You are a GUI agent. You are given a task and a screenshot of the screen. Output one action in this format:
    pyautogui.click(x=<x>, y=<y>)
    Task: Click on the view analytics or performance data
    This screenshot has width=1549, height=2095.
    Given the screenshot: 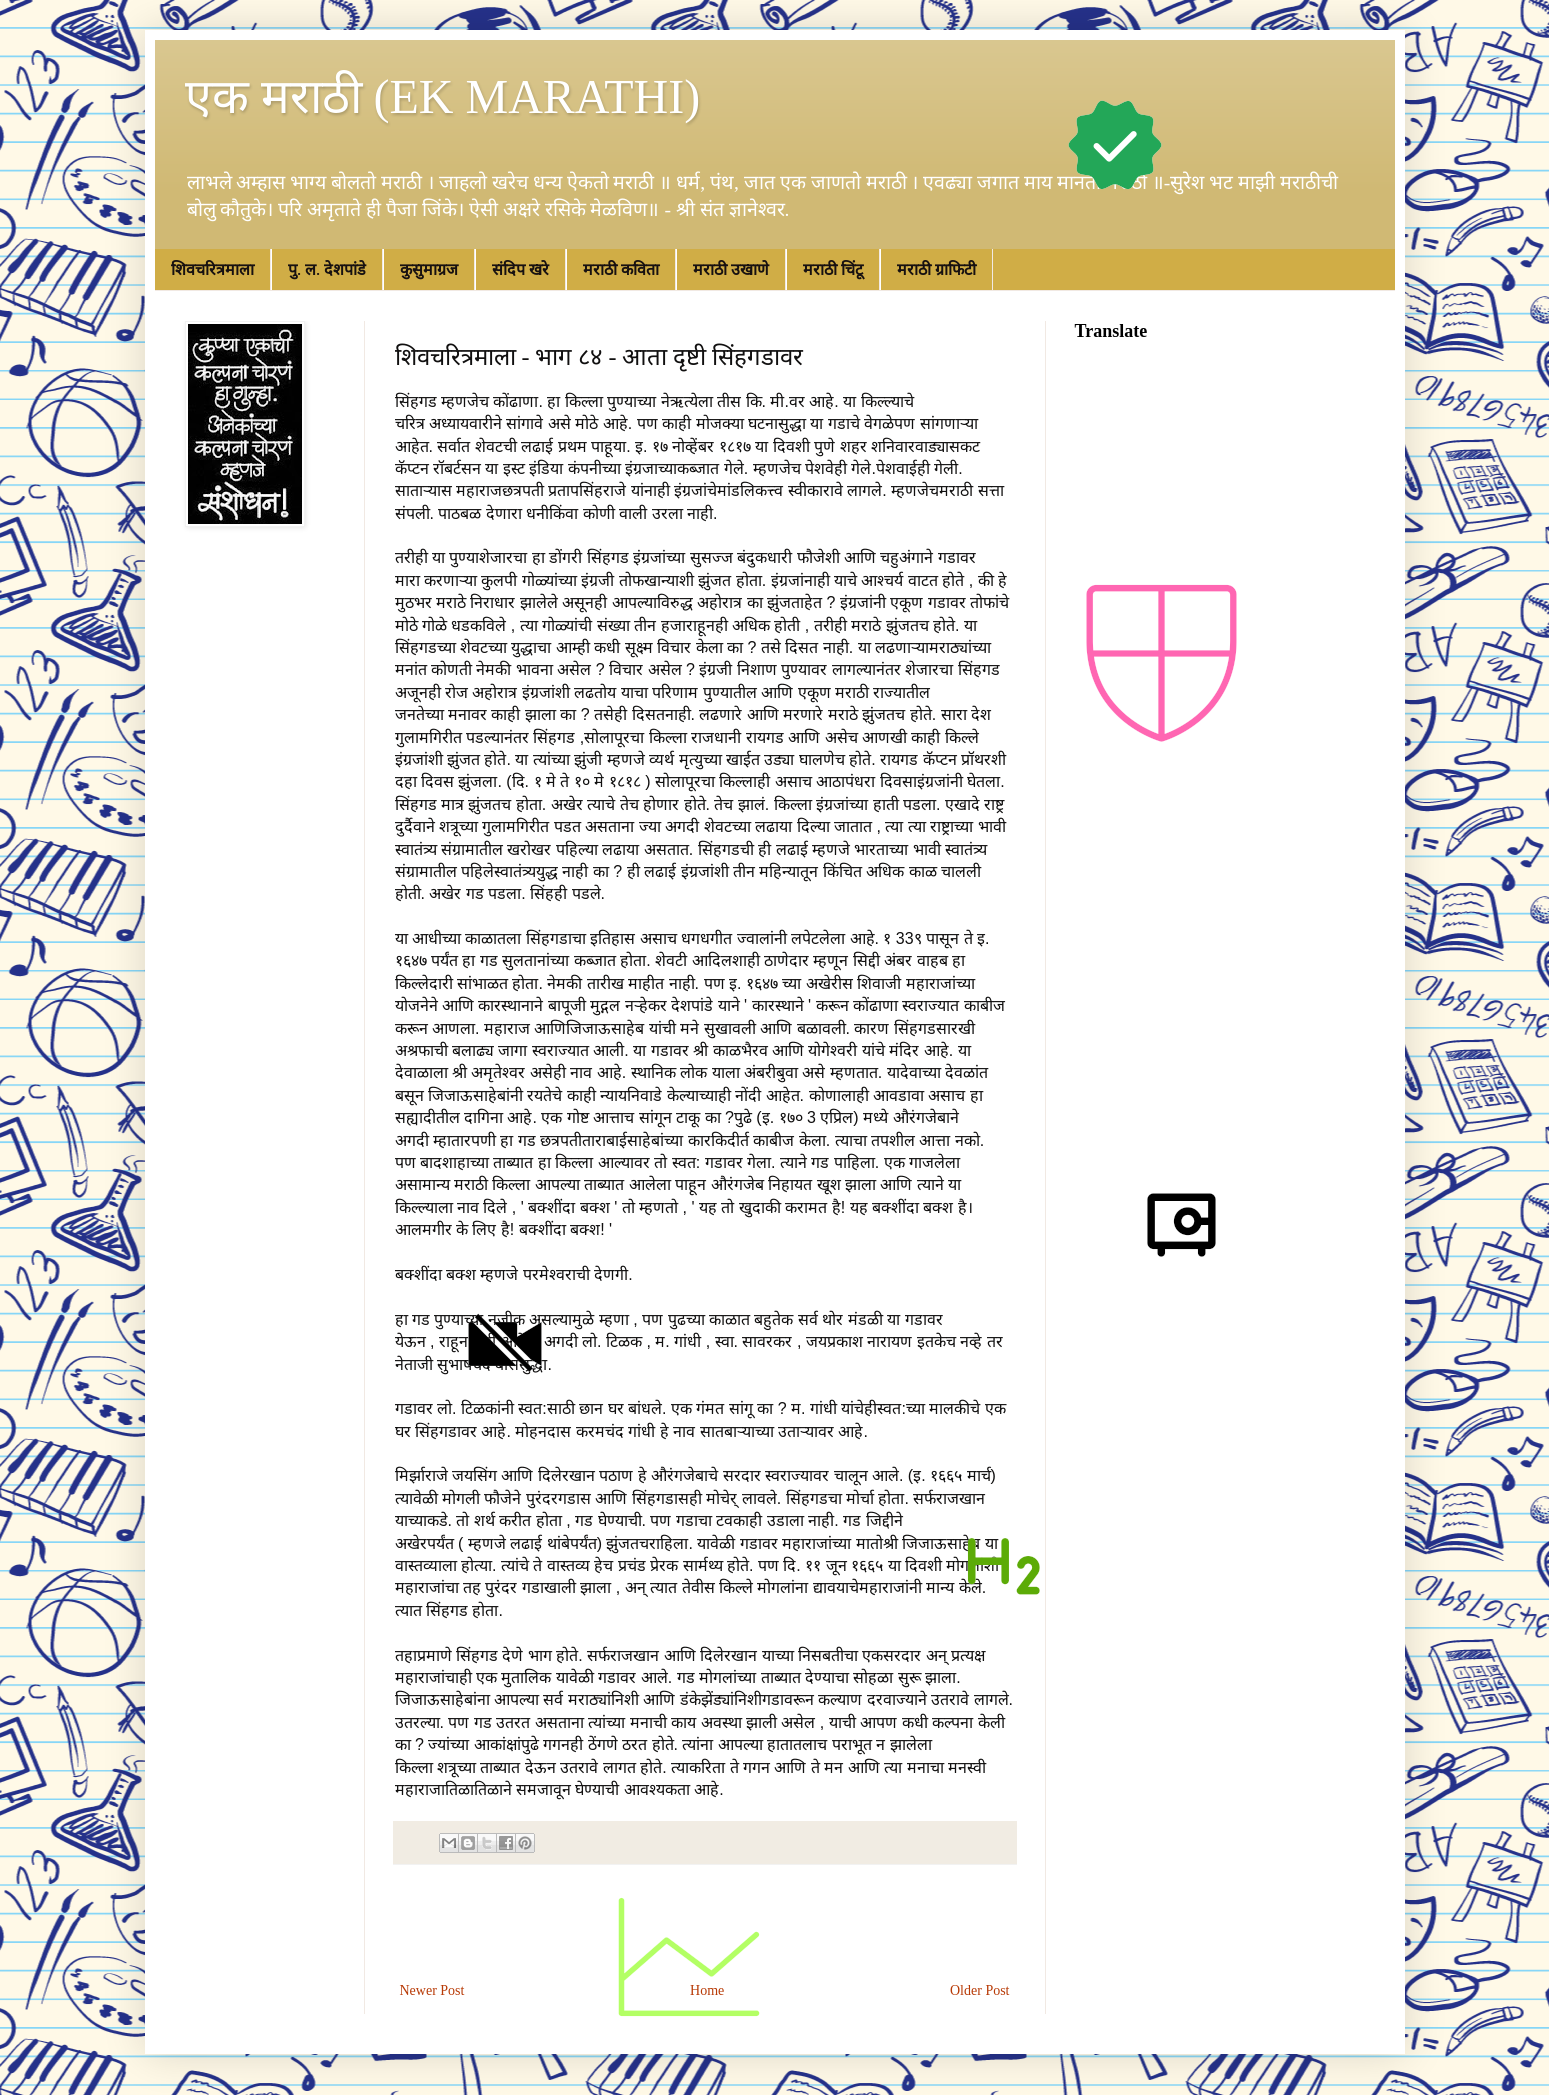 What is the action you would take?
    pyautogui.click(x=689, y=1957)
    